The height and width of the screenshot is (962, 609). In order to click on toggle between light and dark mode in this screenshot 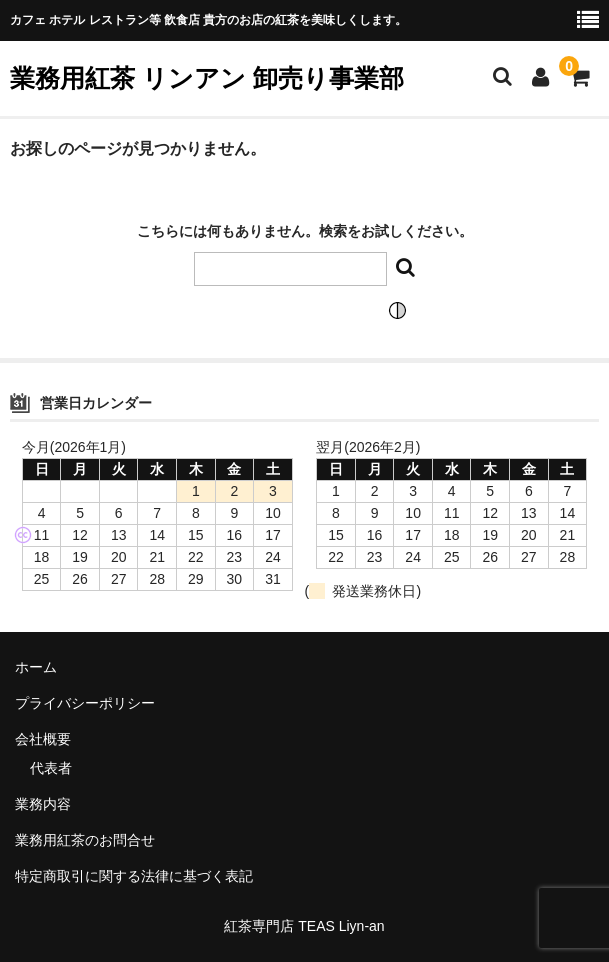, I will do `click(397, 310)`.